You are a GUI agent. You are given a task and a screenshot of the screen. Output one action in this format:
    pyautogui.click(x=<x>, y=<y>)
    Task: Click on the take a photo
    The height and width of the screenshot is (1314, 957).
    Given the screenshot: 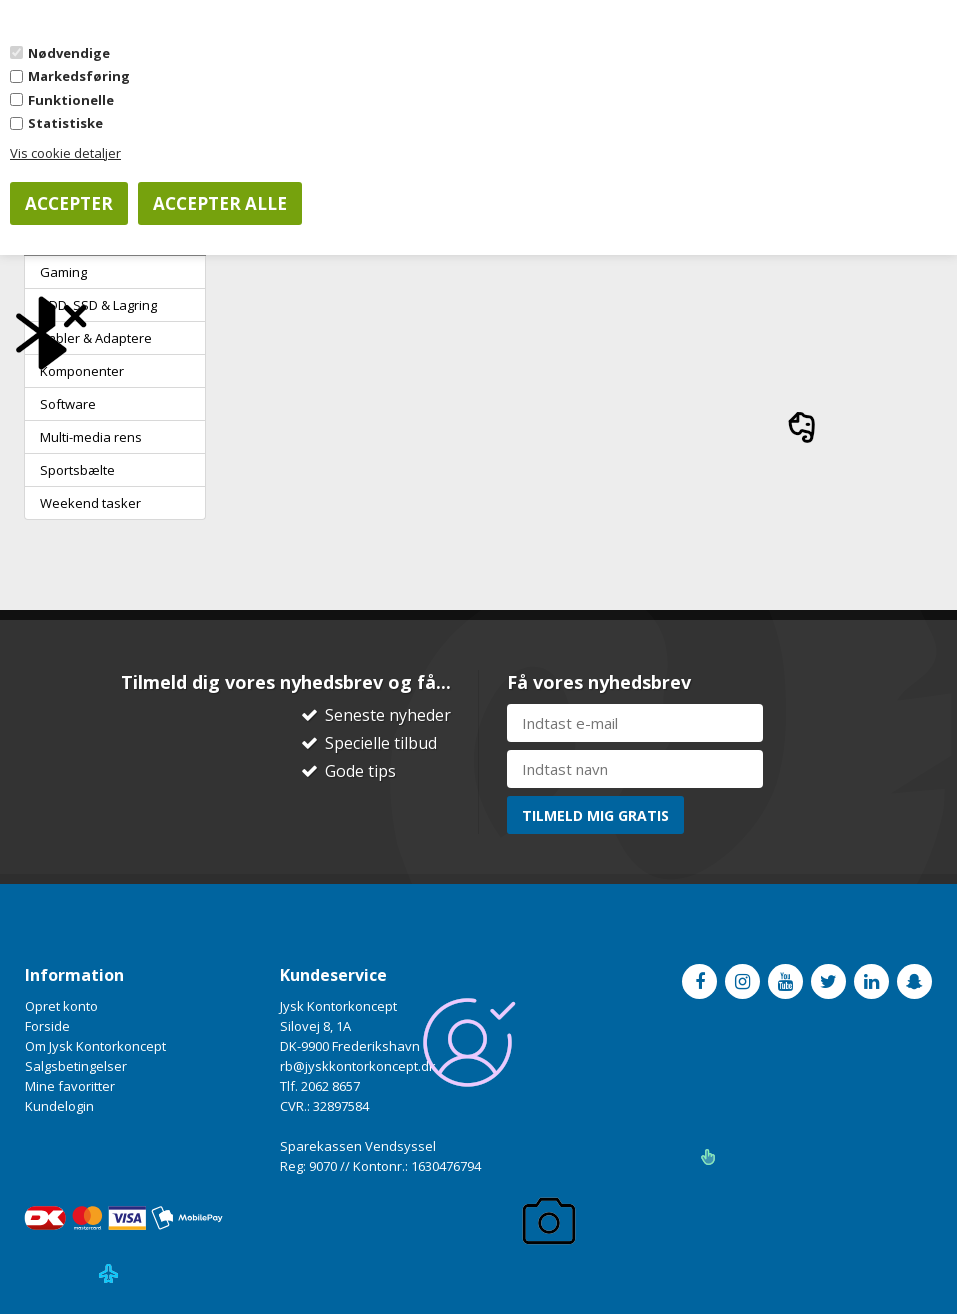 What is the action you would take?
    pyautogui.click(x=549, y=1222)
    